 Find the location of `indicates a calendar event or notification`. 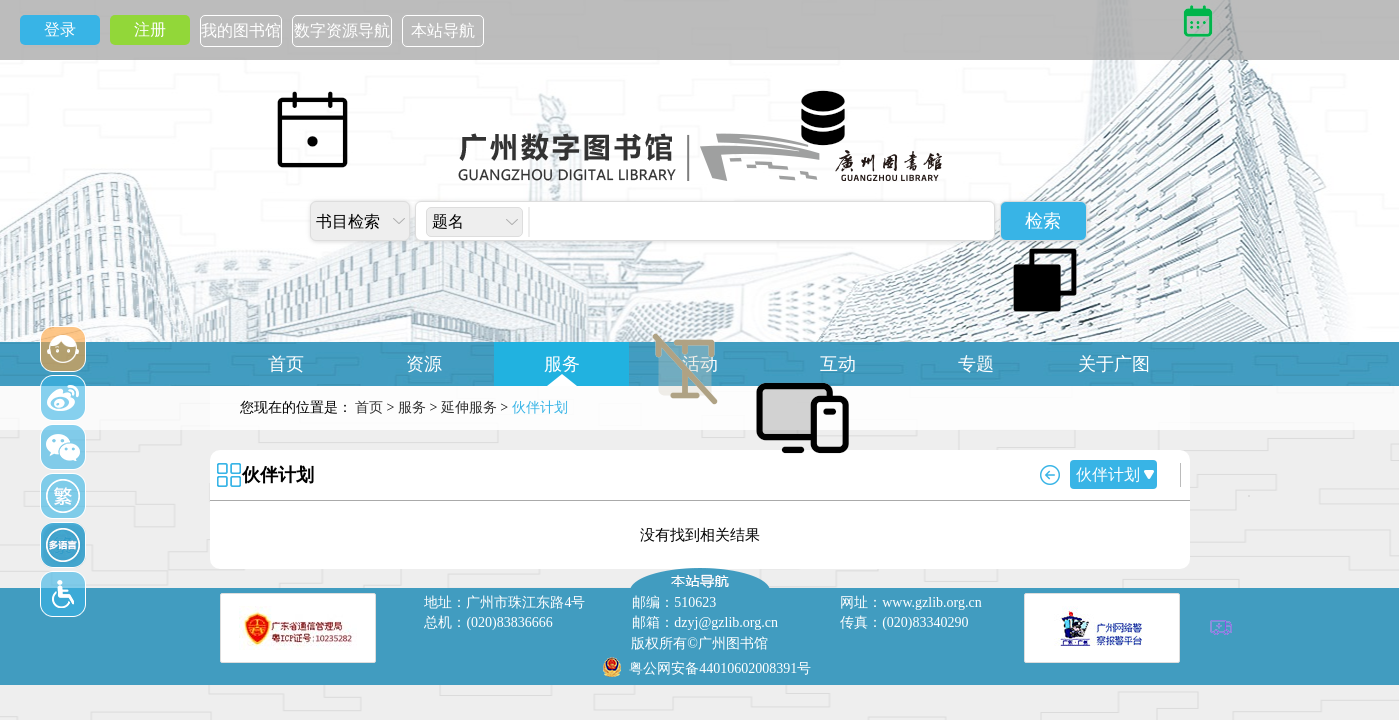

indicates a calendar event or notification is located at coordinates (312, 132).